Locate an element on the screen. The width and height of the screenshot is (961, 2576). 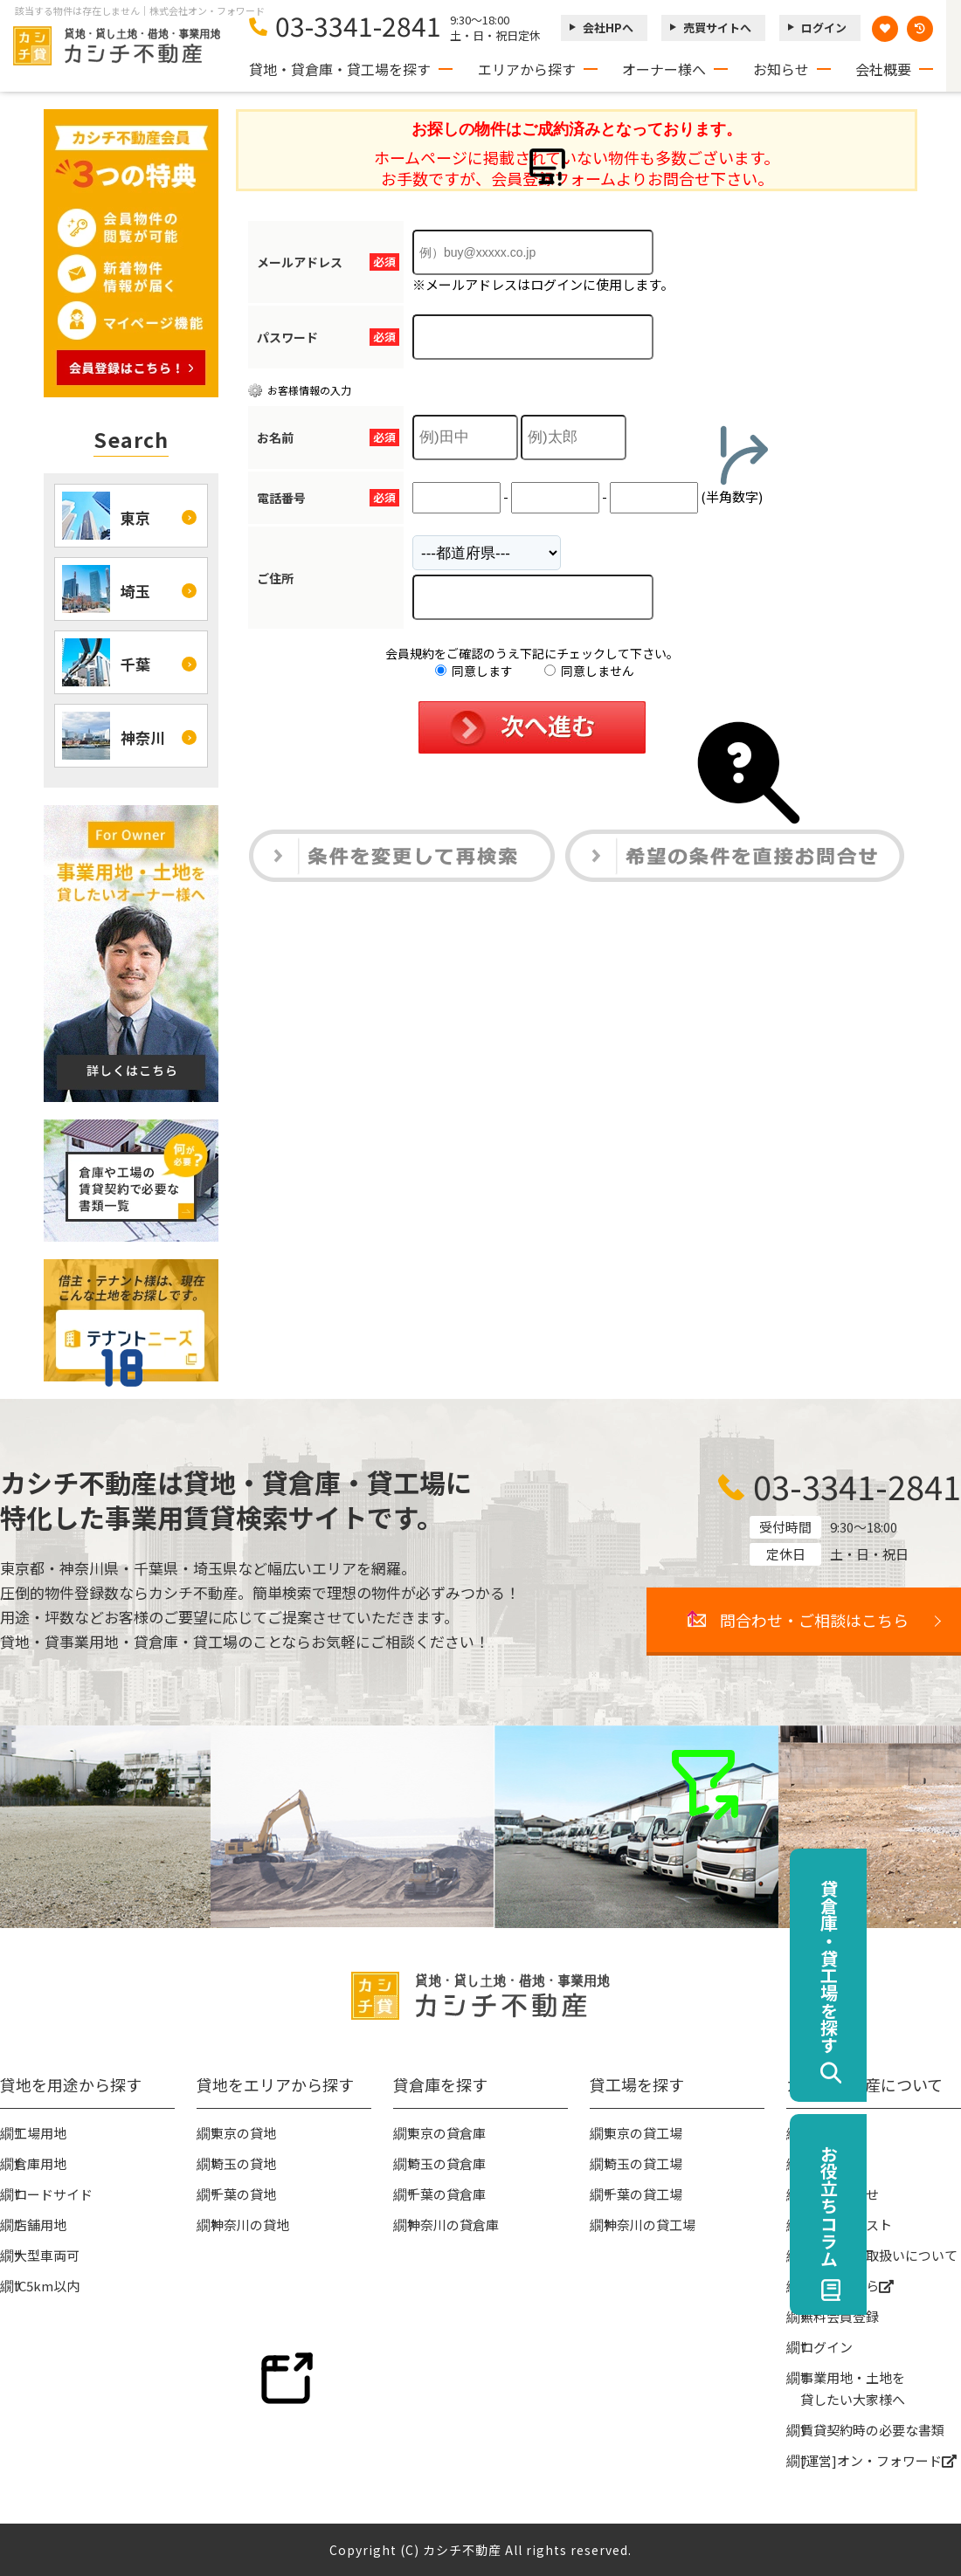
indicates a problem or error with your desktop computer is located at coordinates (547, 166).